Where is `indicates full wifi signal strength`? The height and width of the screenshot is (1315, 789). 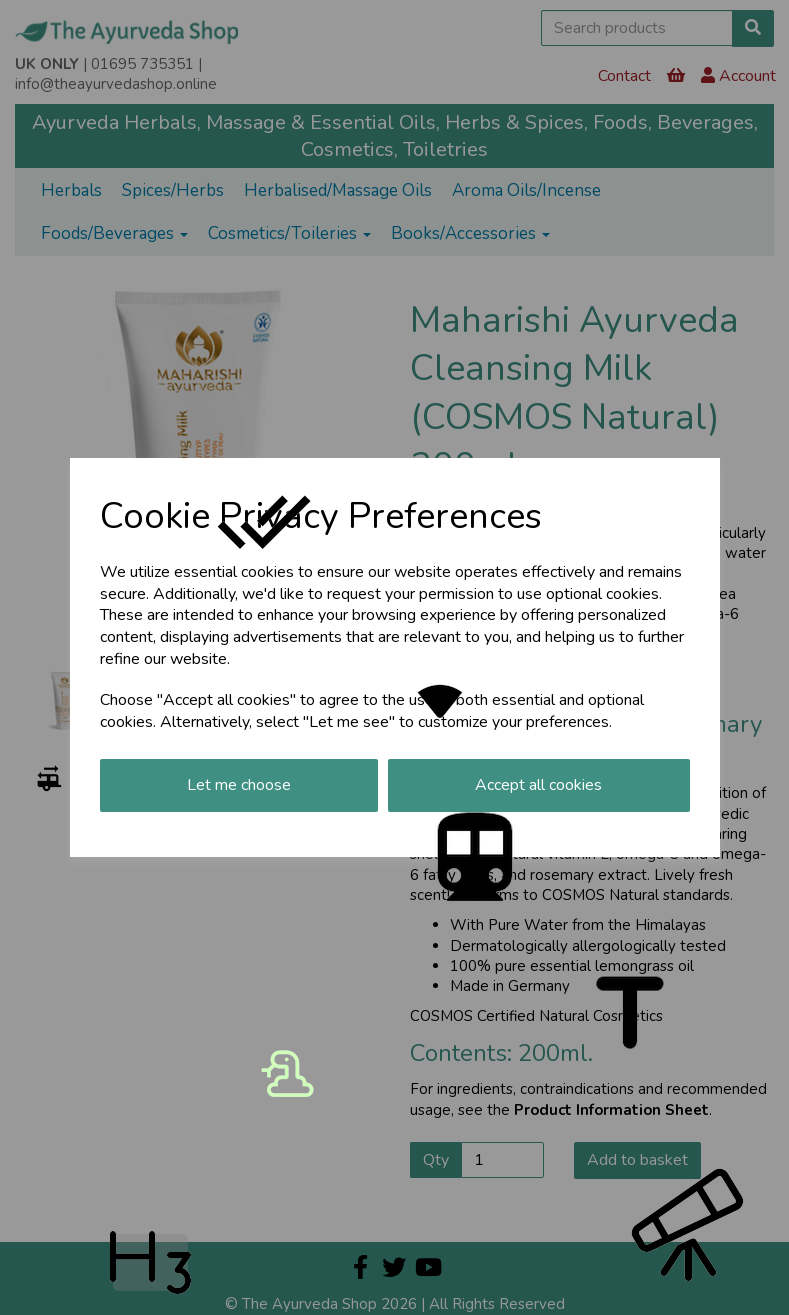
indicates full wifi signal strength is located at coordinates (440, 702).